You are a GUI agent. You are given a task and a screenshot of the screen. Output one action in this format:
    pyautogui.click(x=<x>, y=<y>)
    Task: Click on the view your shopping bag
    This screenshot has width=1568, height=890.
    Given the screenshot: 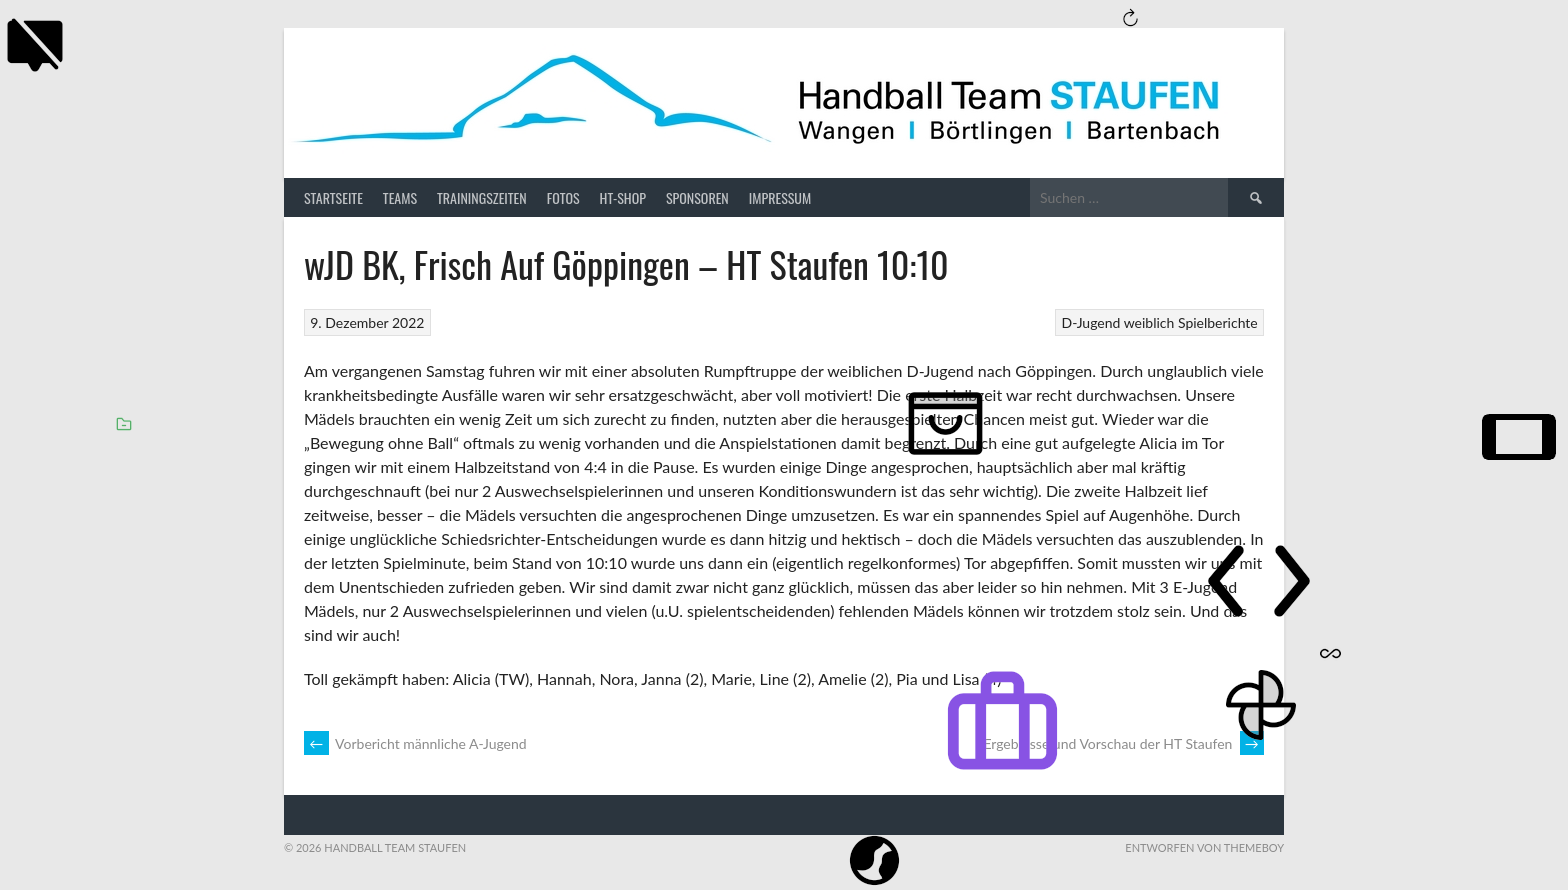 What is the action you would take?
    pyautogui.click(x=945, y=423)
    